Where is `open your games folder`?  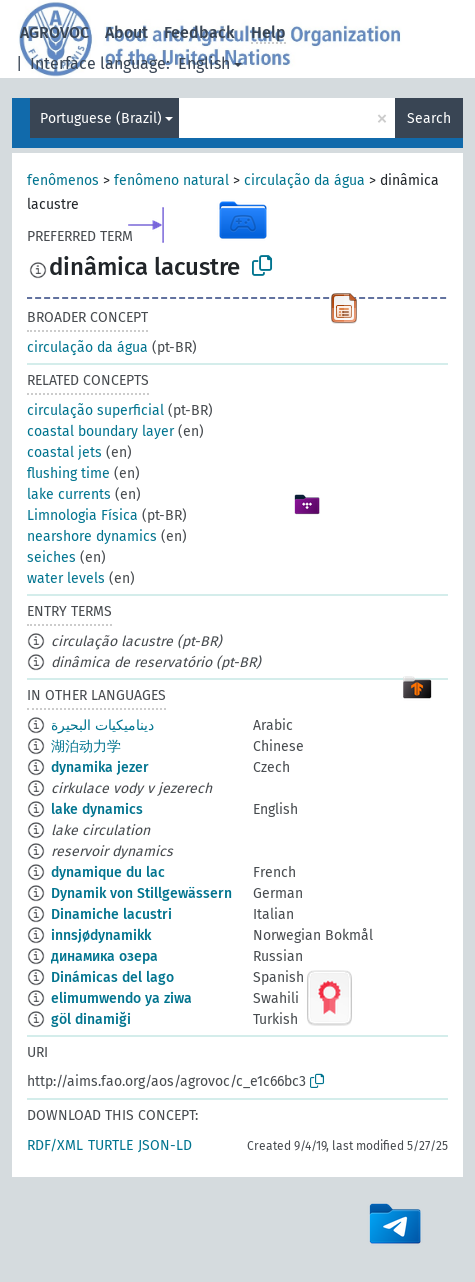 open your games folder is located at coordinates (243, 220).